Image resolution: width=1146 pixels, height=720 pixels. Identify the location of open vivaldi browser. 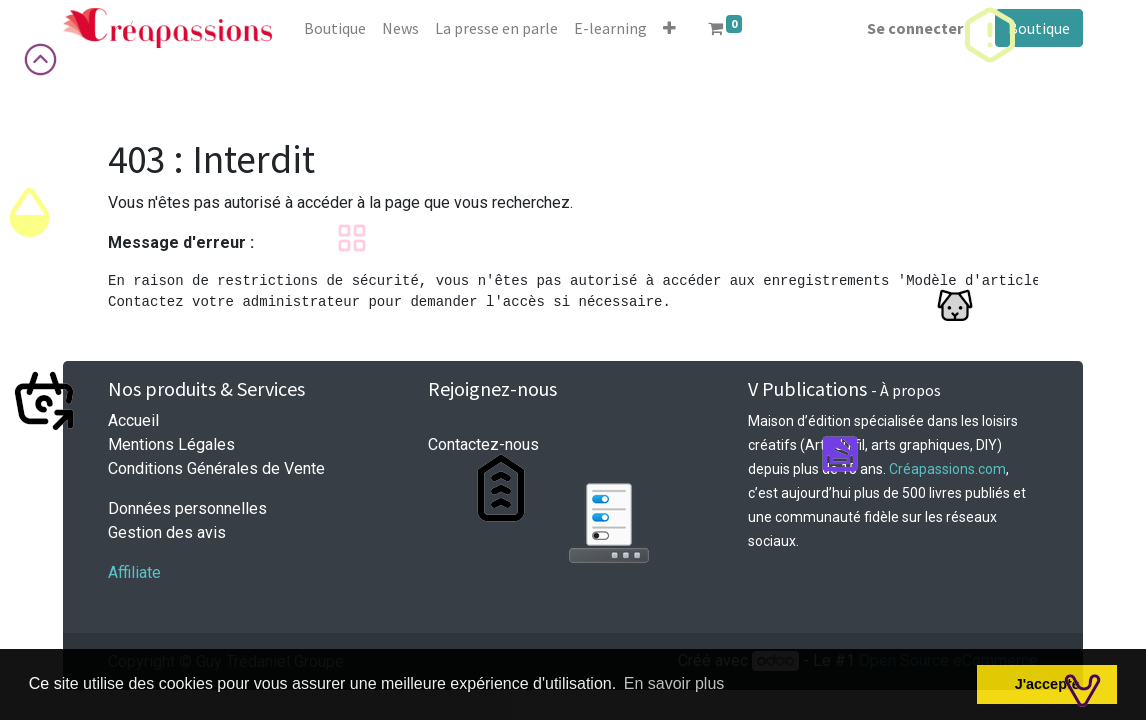
(1082, 690).